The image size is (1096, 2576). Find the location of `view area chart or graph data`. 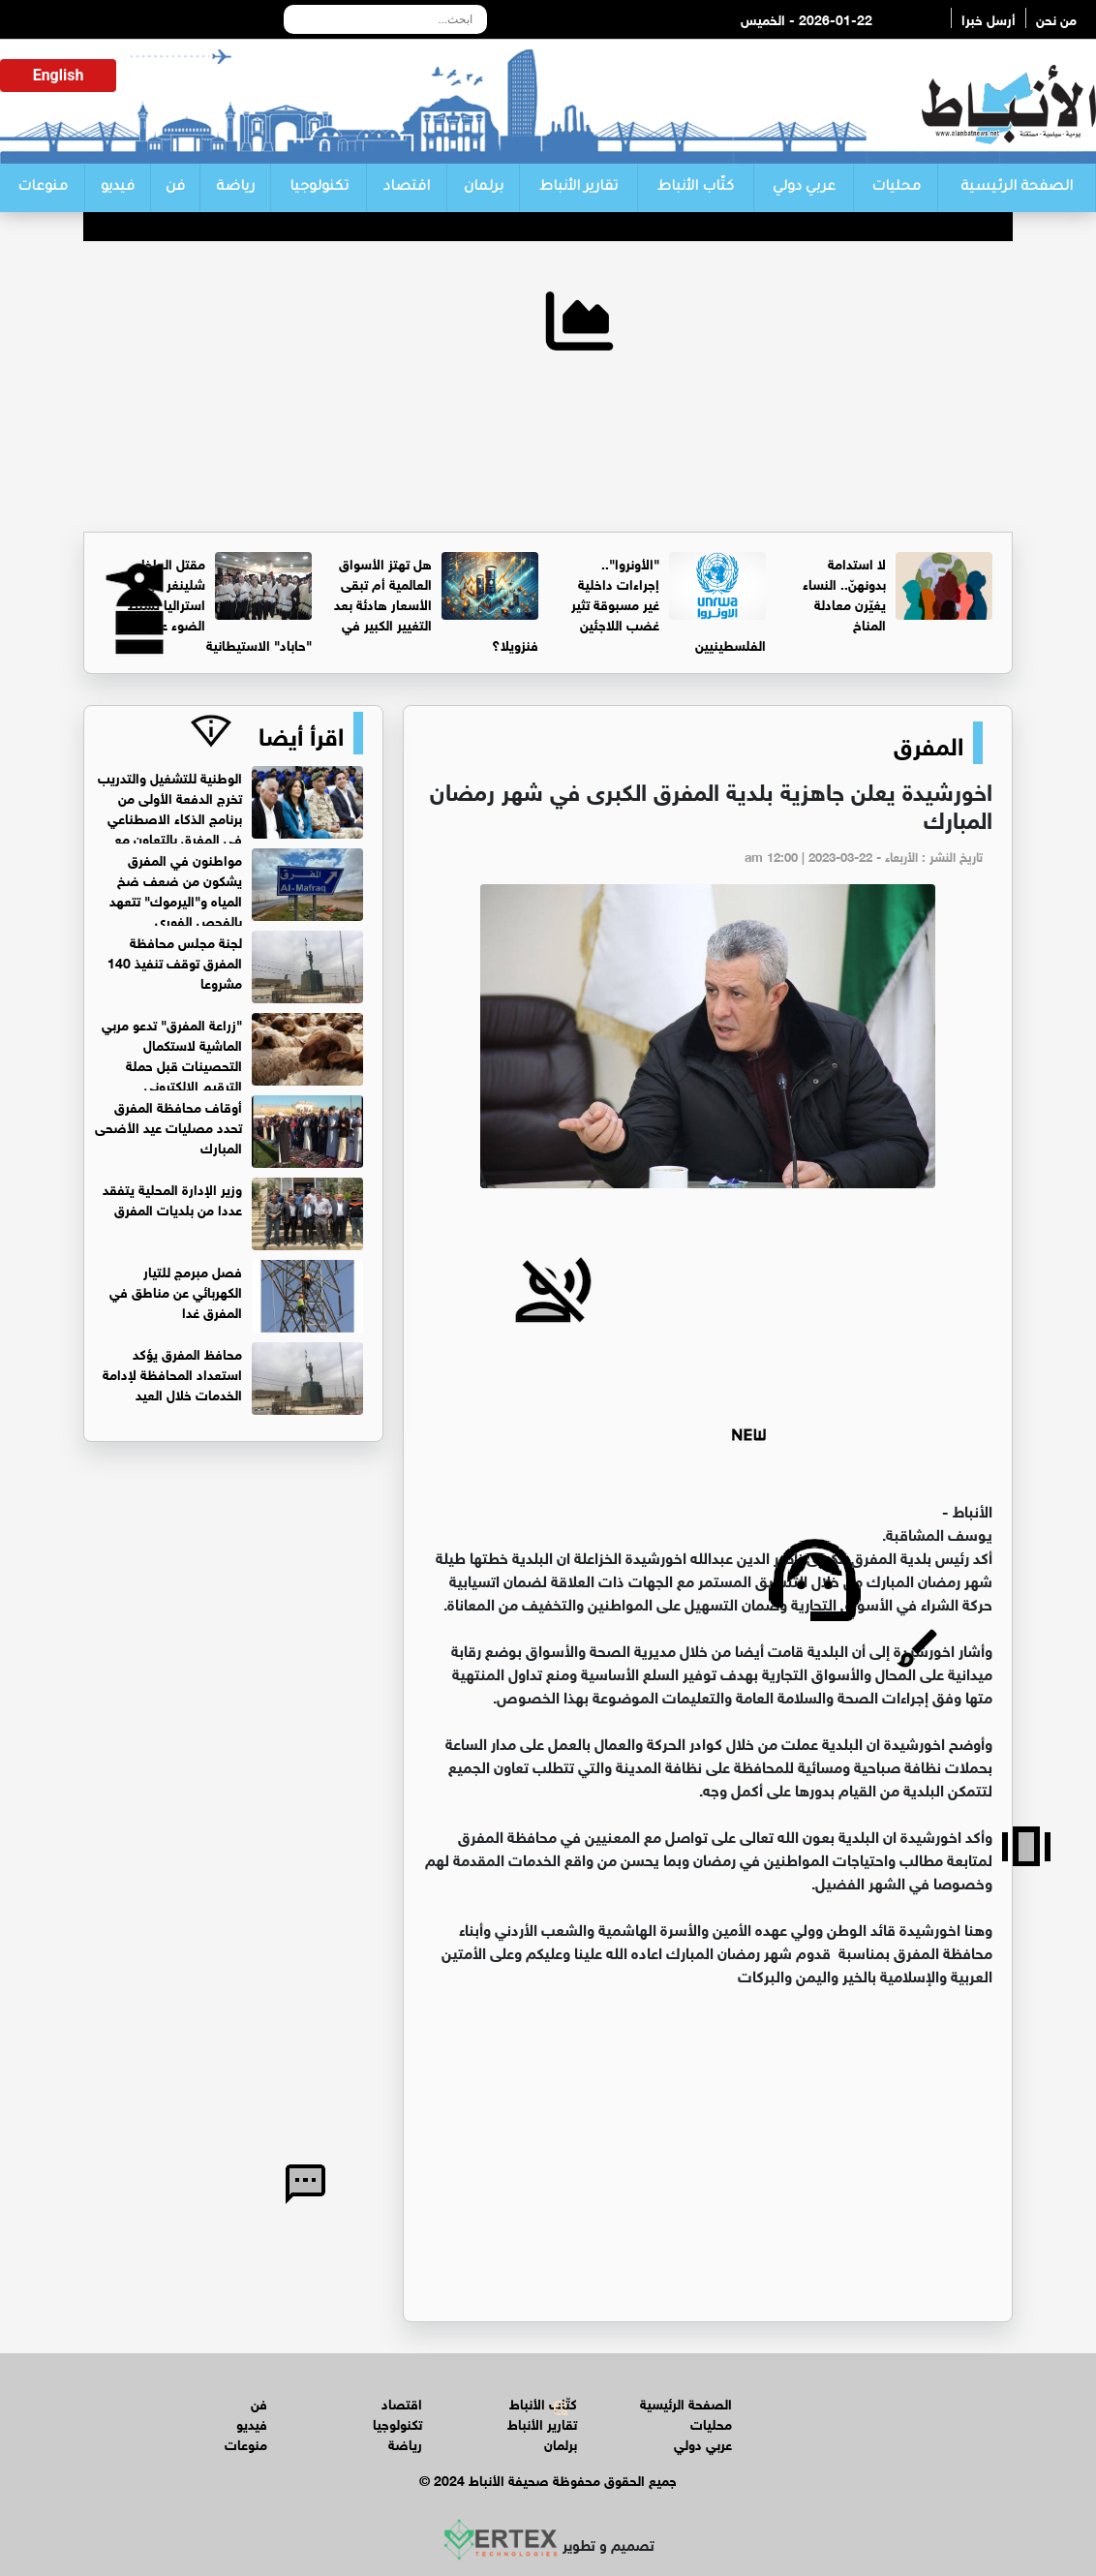

view area chart or graph data is located at coordinates (579, 321).